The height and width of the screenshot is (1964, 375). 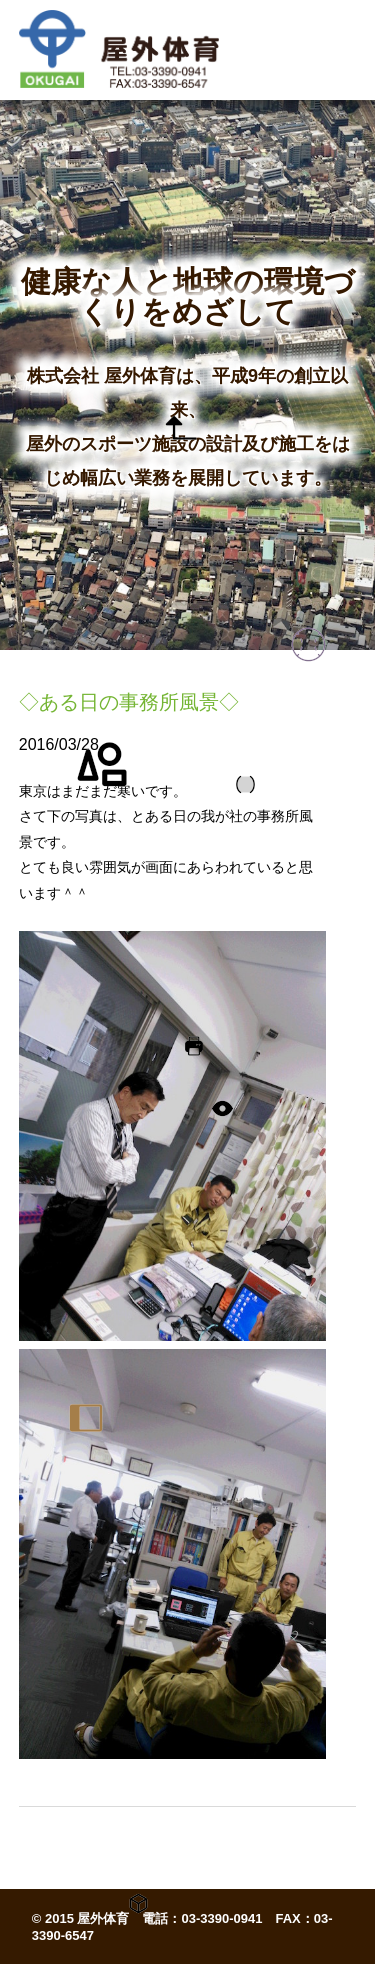 What do you see at coordinates (194, 1046) in the screenshot?
I see `print the current document` at bounding box center [194, 1046].